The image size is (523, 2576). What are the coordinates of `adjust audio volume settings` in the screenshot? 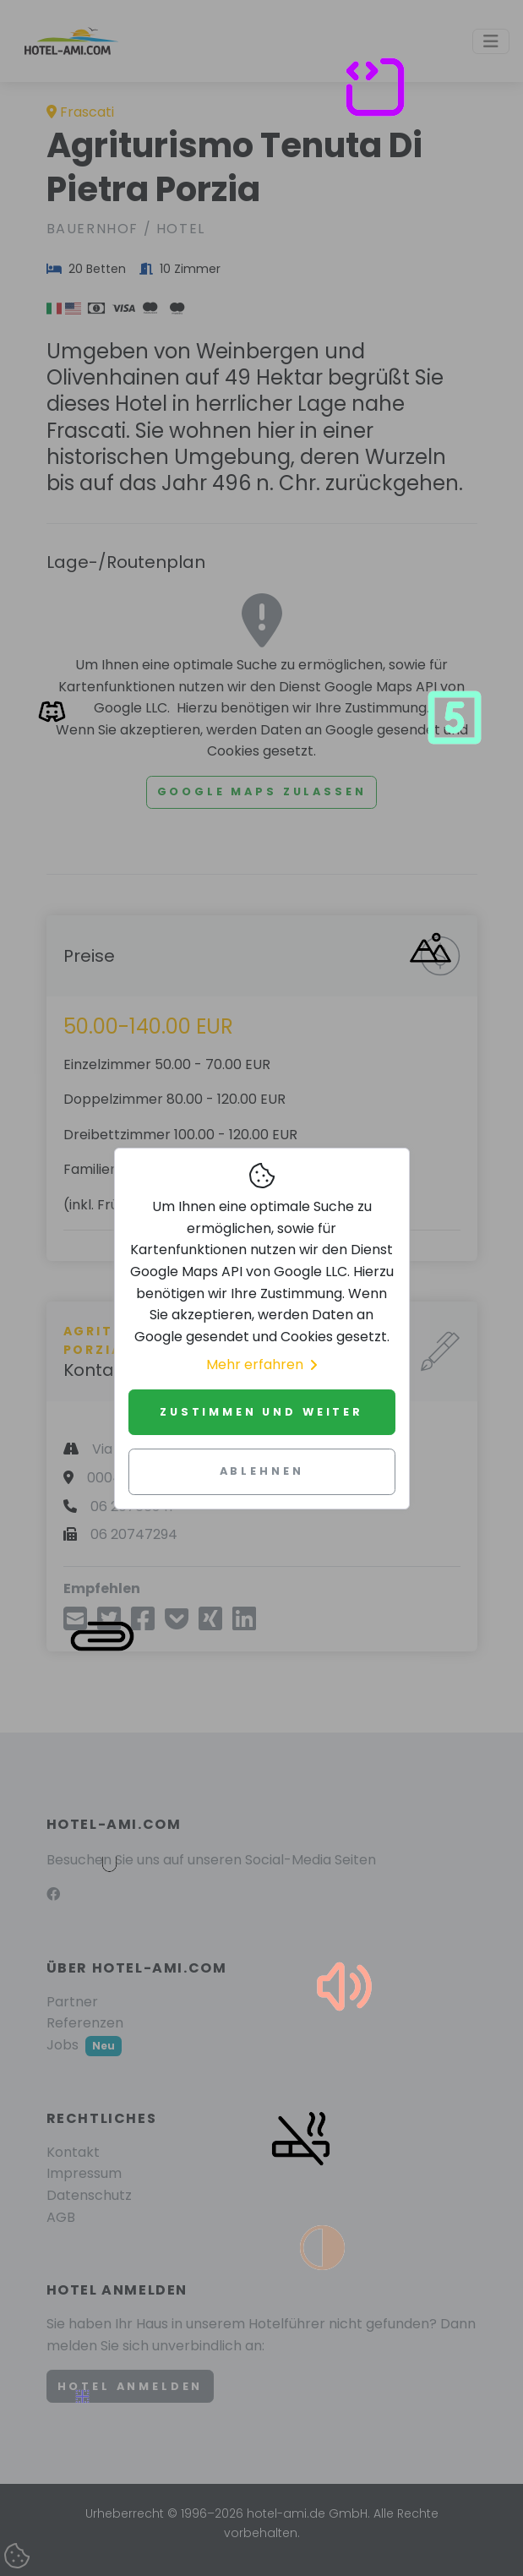 It's located at (344, 1986).